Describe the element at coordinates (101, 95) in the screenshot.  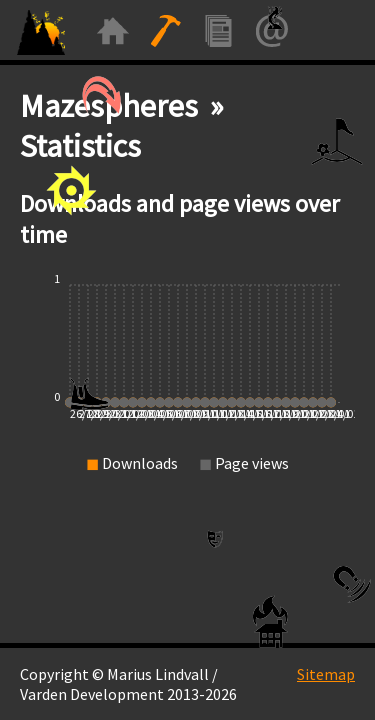
I see `perform a slam dunk move in a basketball game` at that location.